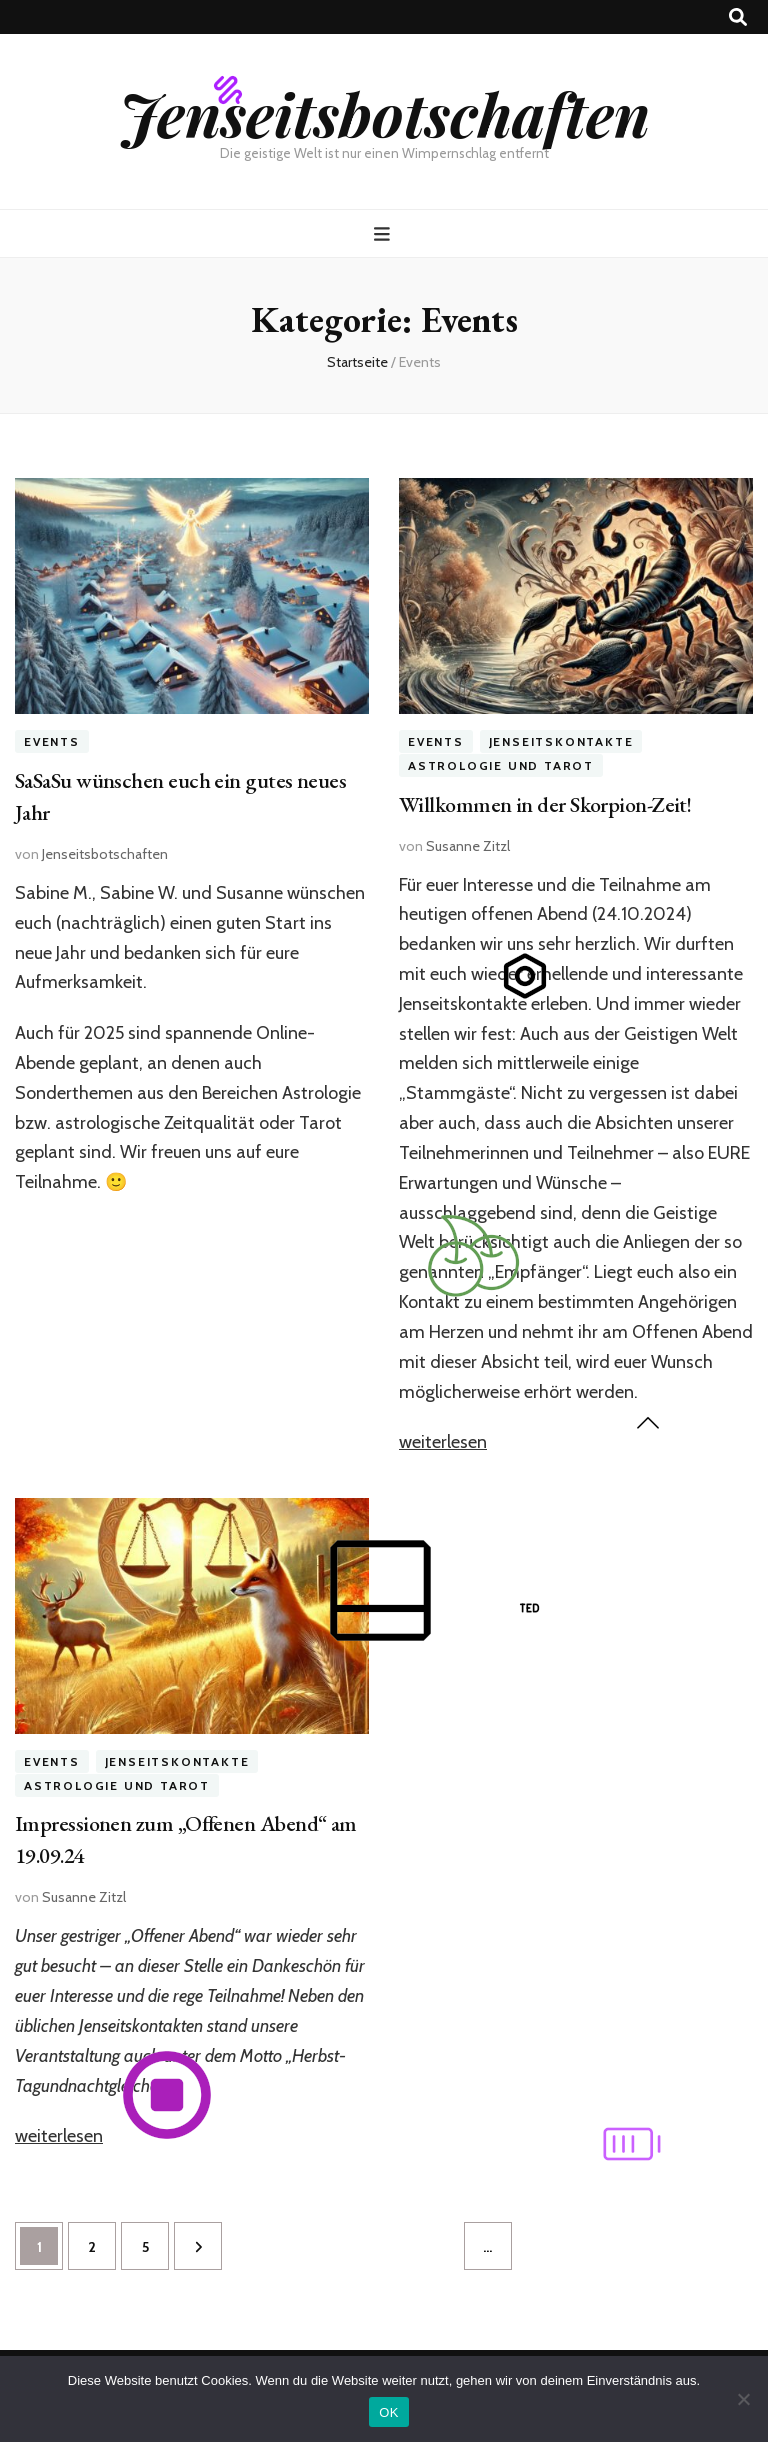 Image resolution: width=768 pixels, height=2442 pixels. What do you see at coordinates (167, 2095) in the screenshot?
I see `stop media playback` at bounding box center [167, 2095].